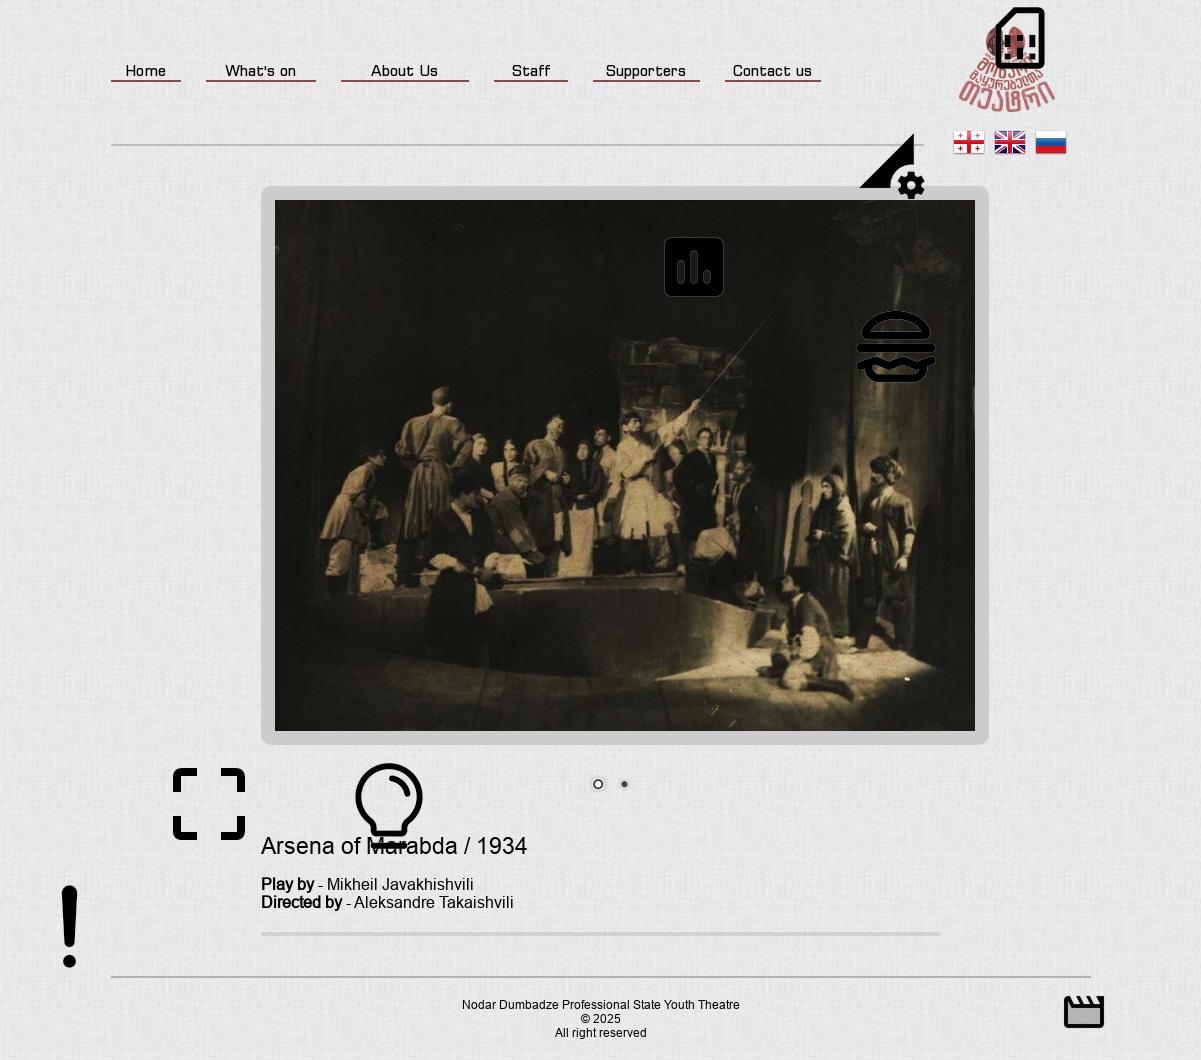 This screenshot has height=1060, width=1201. What do you see at coordinates (1020, 38) in the screenshot?
I see `manage sim card settings` at bounding box center [1020, 38].